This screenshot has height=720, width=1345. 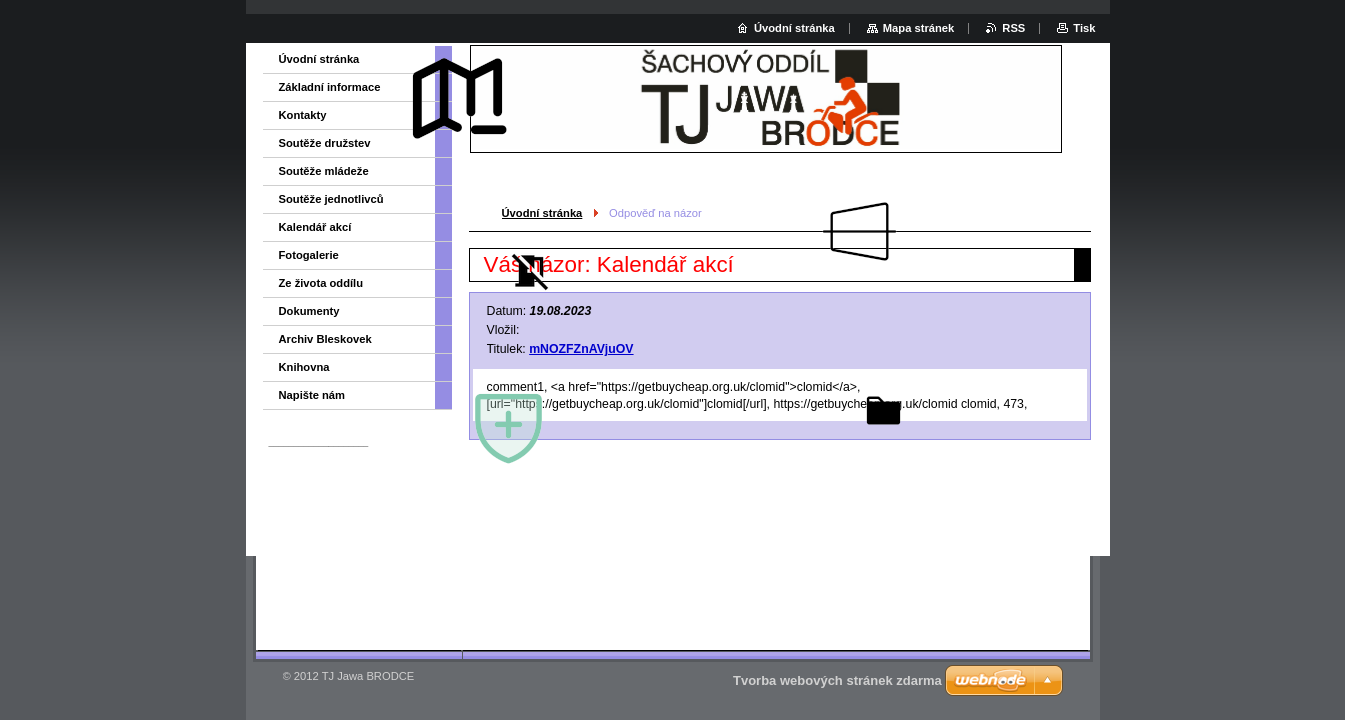 I want to click on open file folder, so click(x=883, y=410).